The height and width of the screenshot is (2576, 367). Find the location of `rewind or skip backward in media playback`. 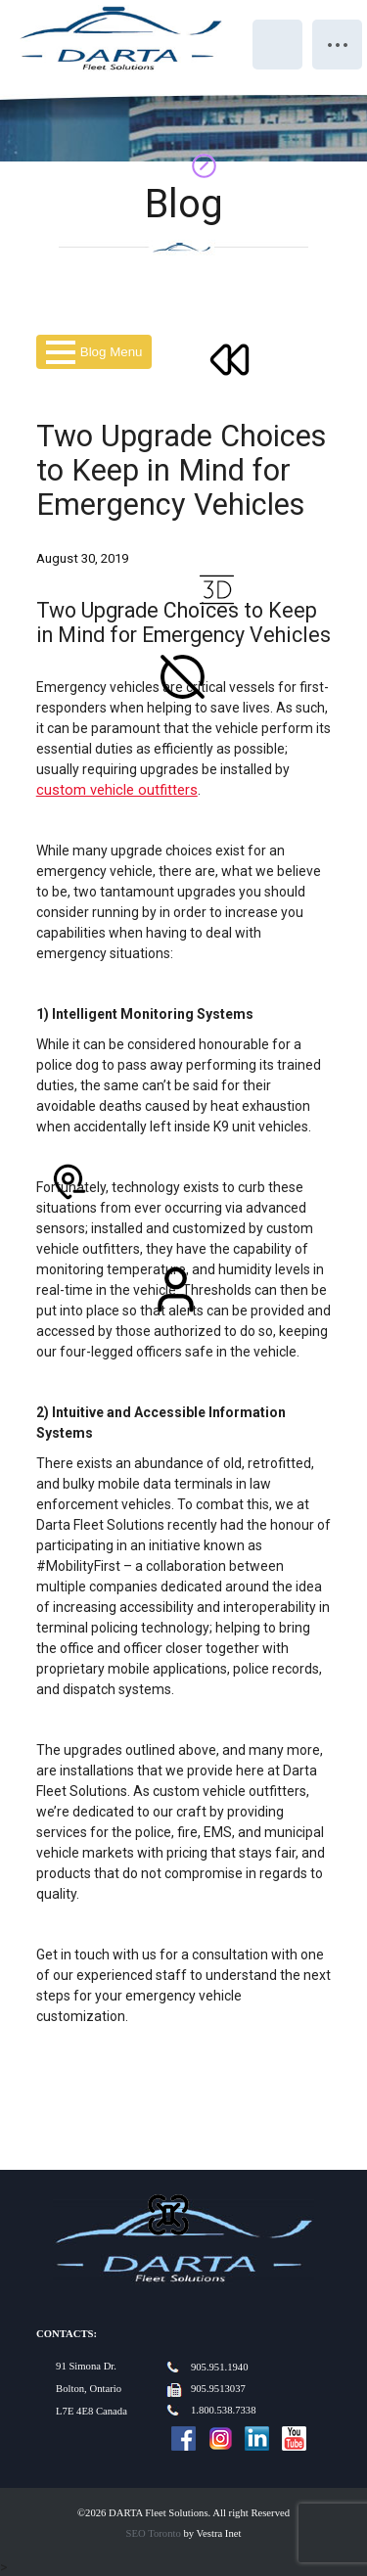

rewind or skip backward in media playback is located at coordinates (229, 359).